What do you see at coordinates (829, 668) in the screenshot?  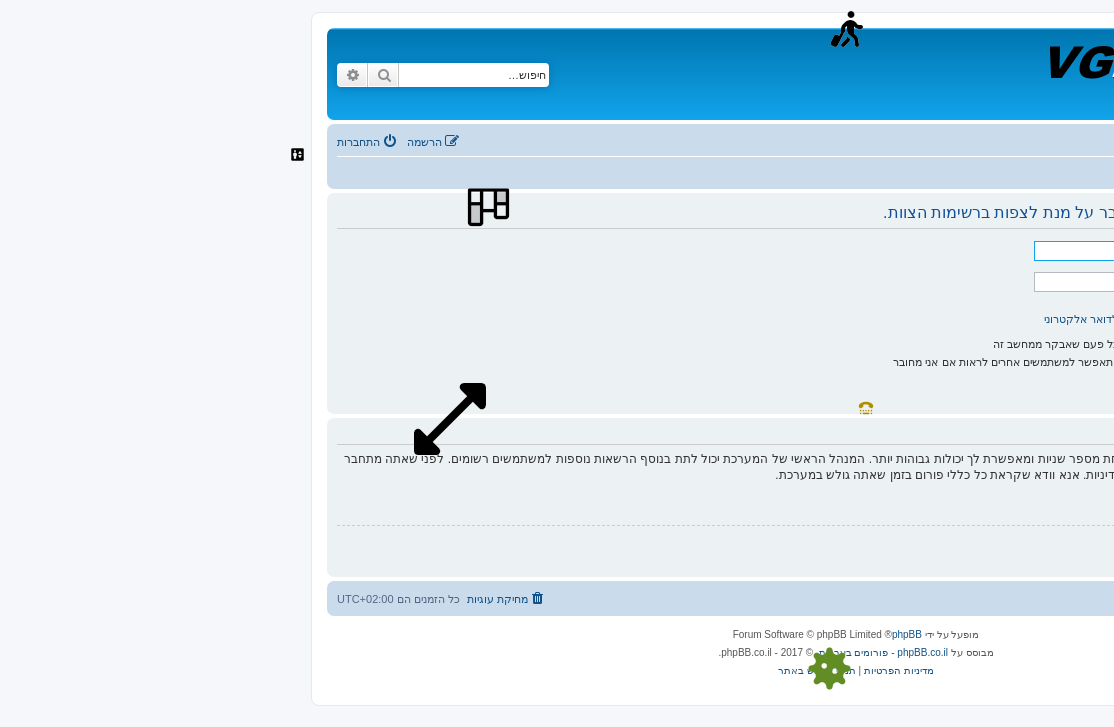 I see `indicates a virus or malware threat detected` at bounding box center [829, 668].